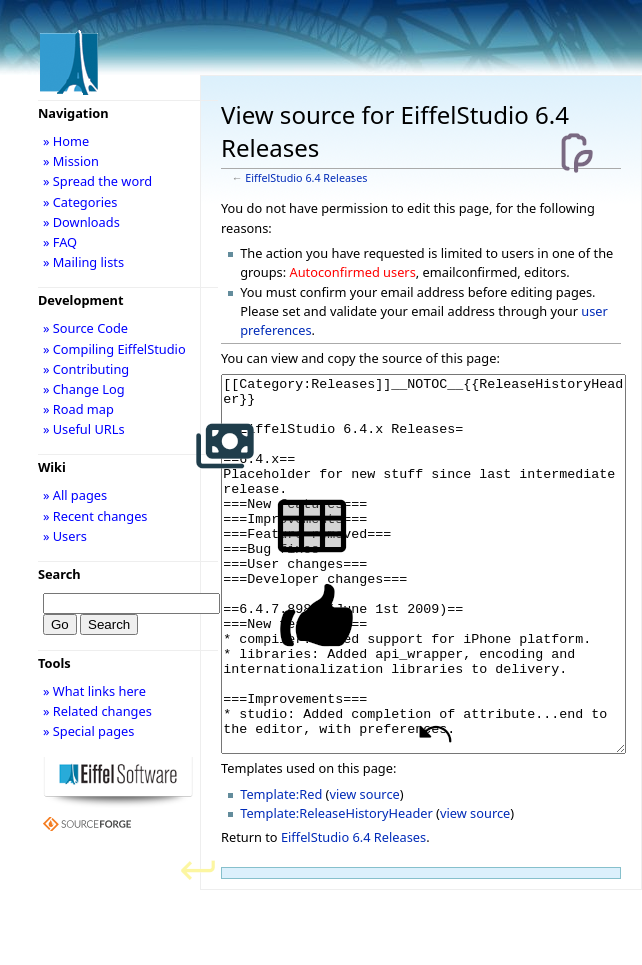 The width and height of the screenshot is (642, 965). Describe the element at coordinates (436, 733) in the screenshot. I see `undo last action` at that location.